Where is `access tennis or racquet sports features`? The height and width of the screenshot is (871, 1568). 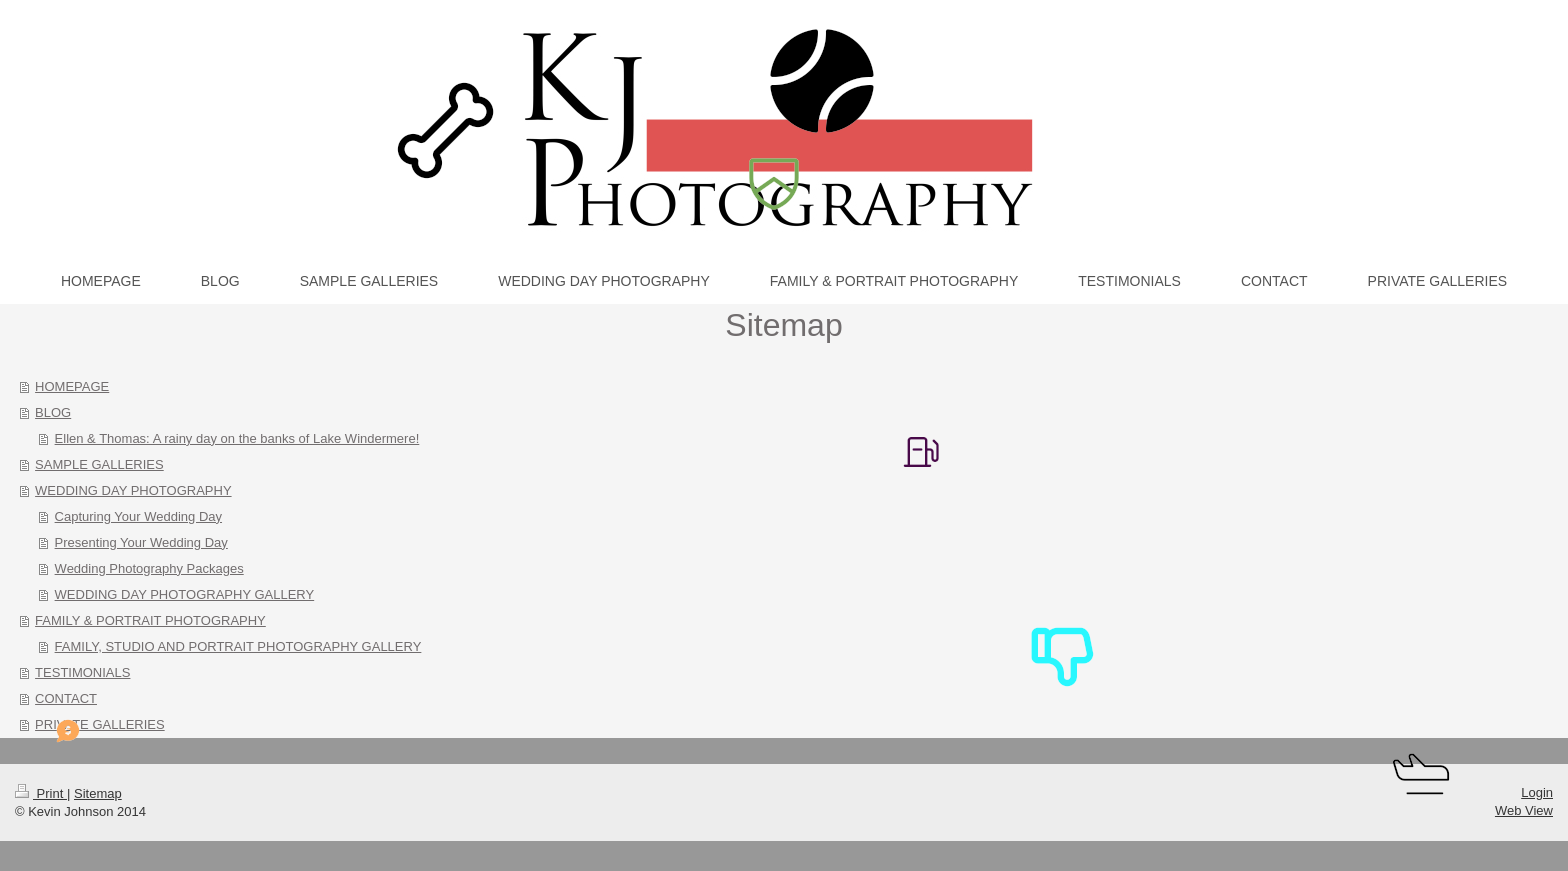
access tennis or racquet sports features is located at coordinates (822, 81).